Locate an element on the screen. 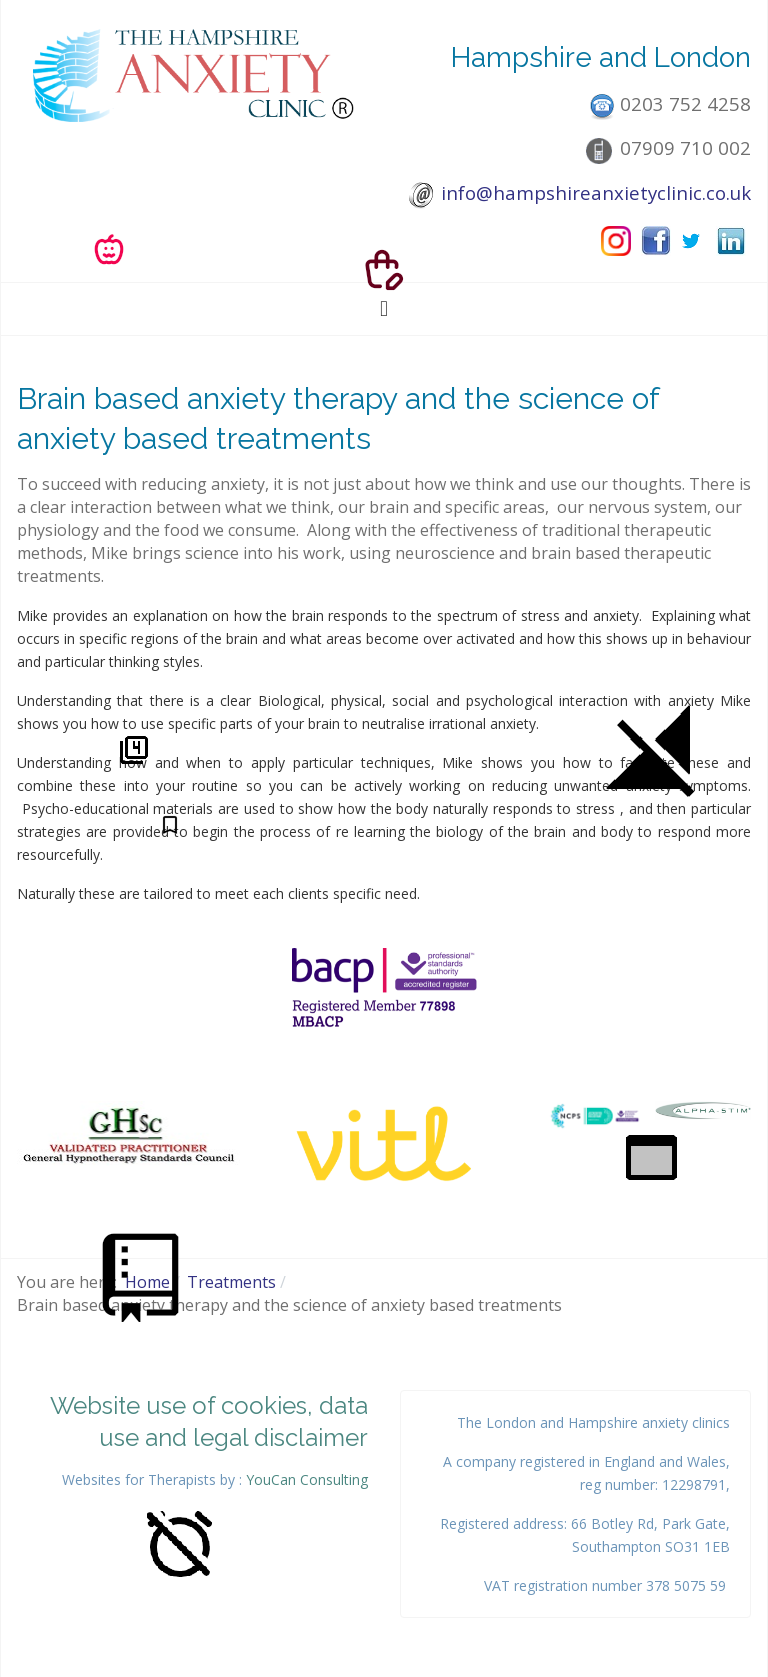 This screenshot has height=1677, width=768. edit shopping bag contents is located at coordinates (382, 269).